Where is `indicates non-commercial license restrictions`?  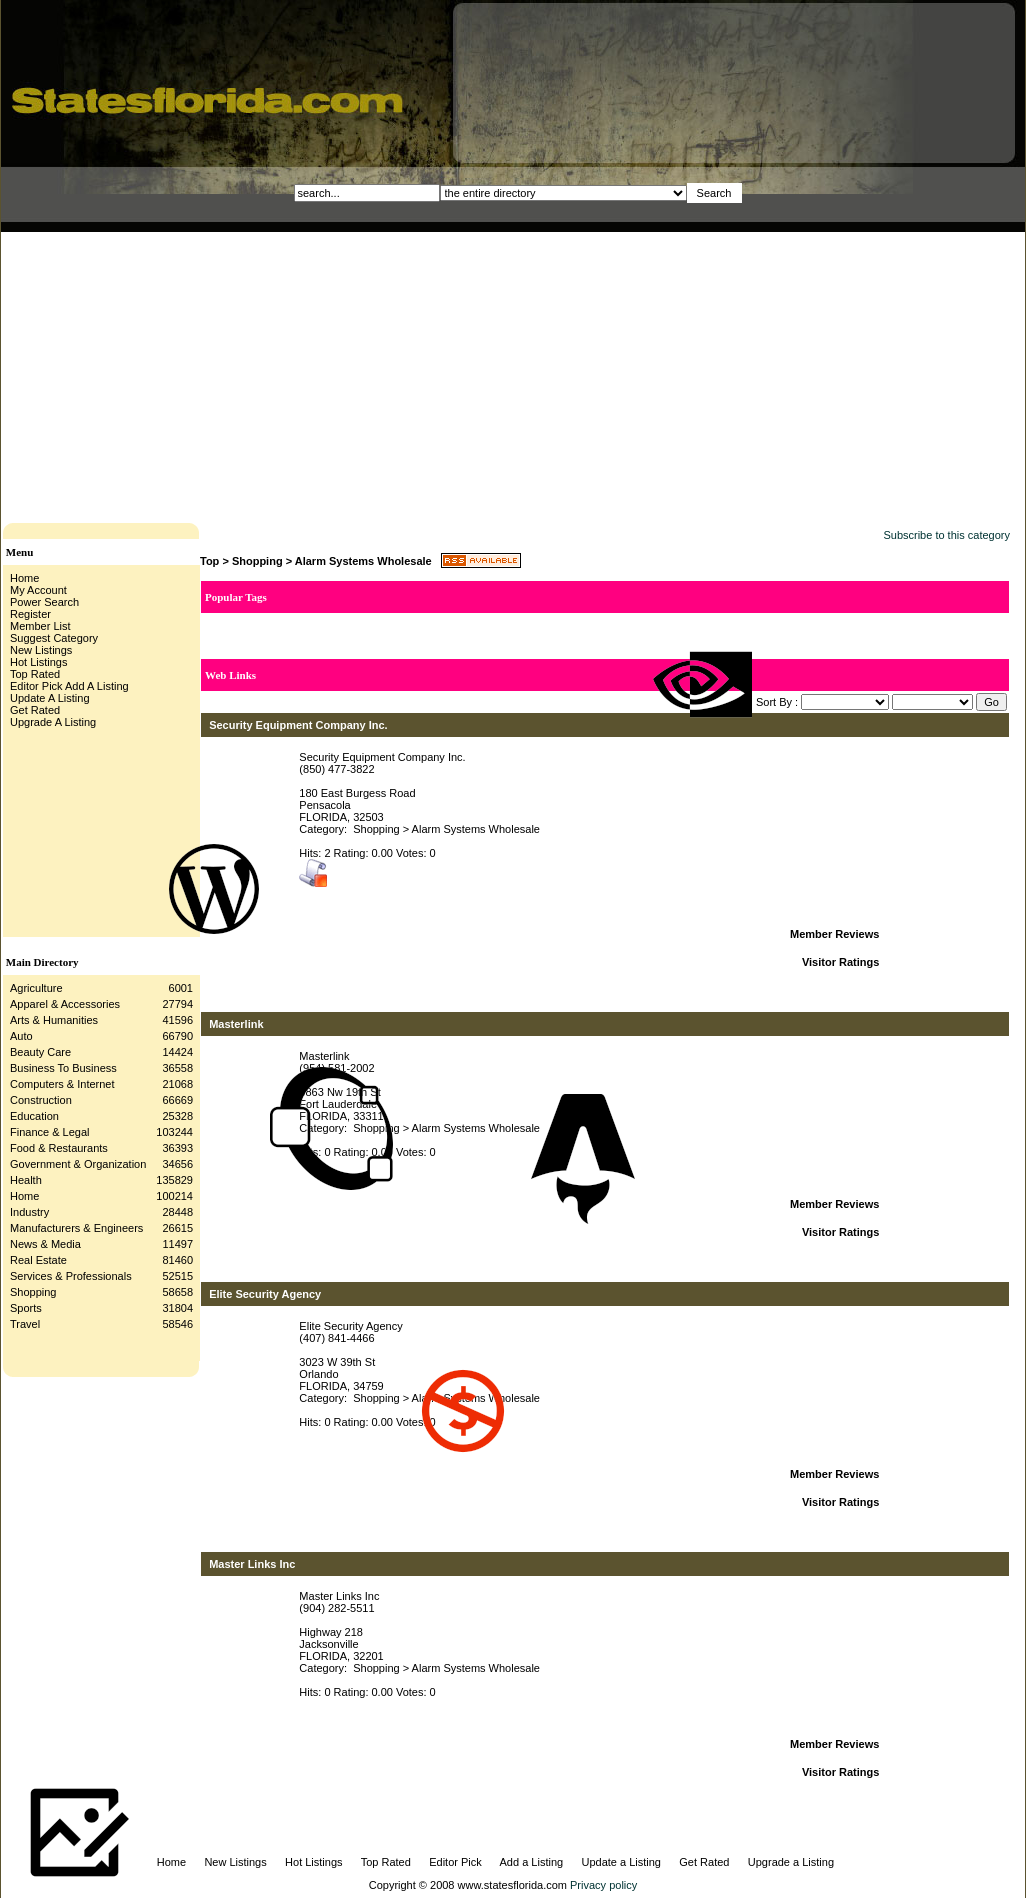 indicates non-commercial license restrictions is located at coordinates (463, 1411).